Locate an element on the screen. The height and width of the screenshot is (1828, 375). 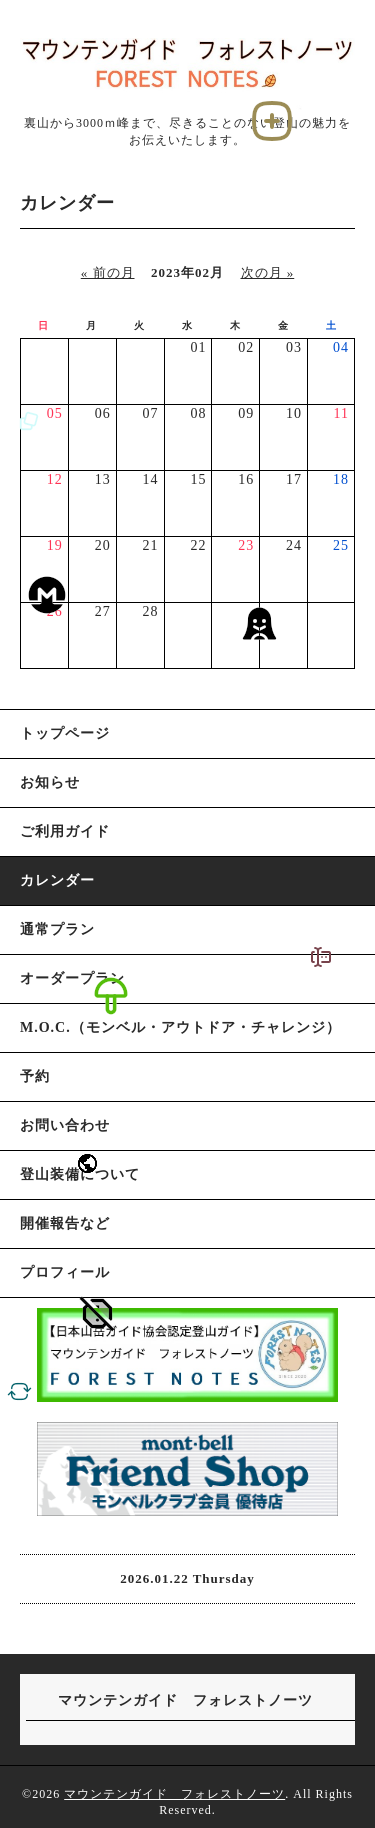
swipe to switch between cards or items is located at coordinates (29, 421).